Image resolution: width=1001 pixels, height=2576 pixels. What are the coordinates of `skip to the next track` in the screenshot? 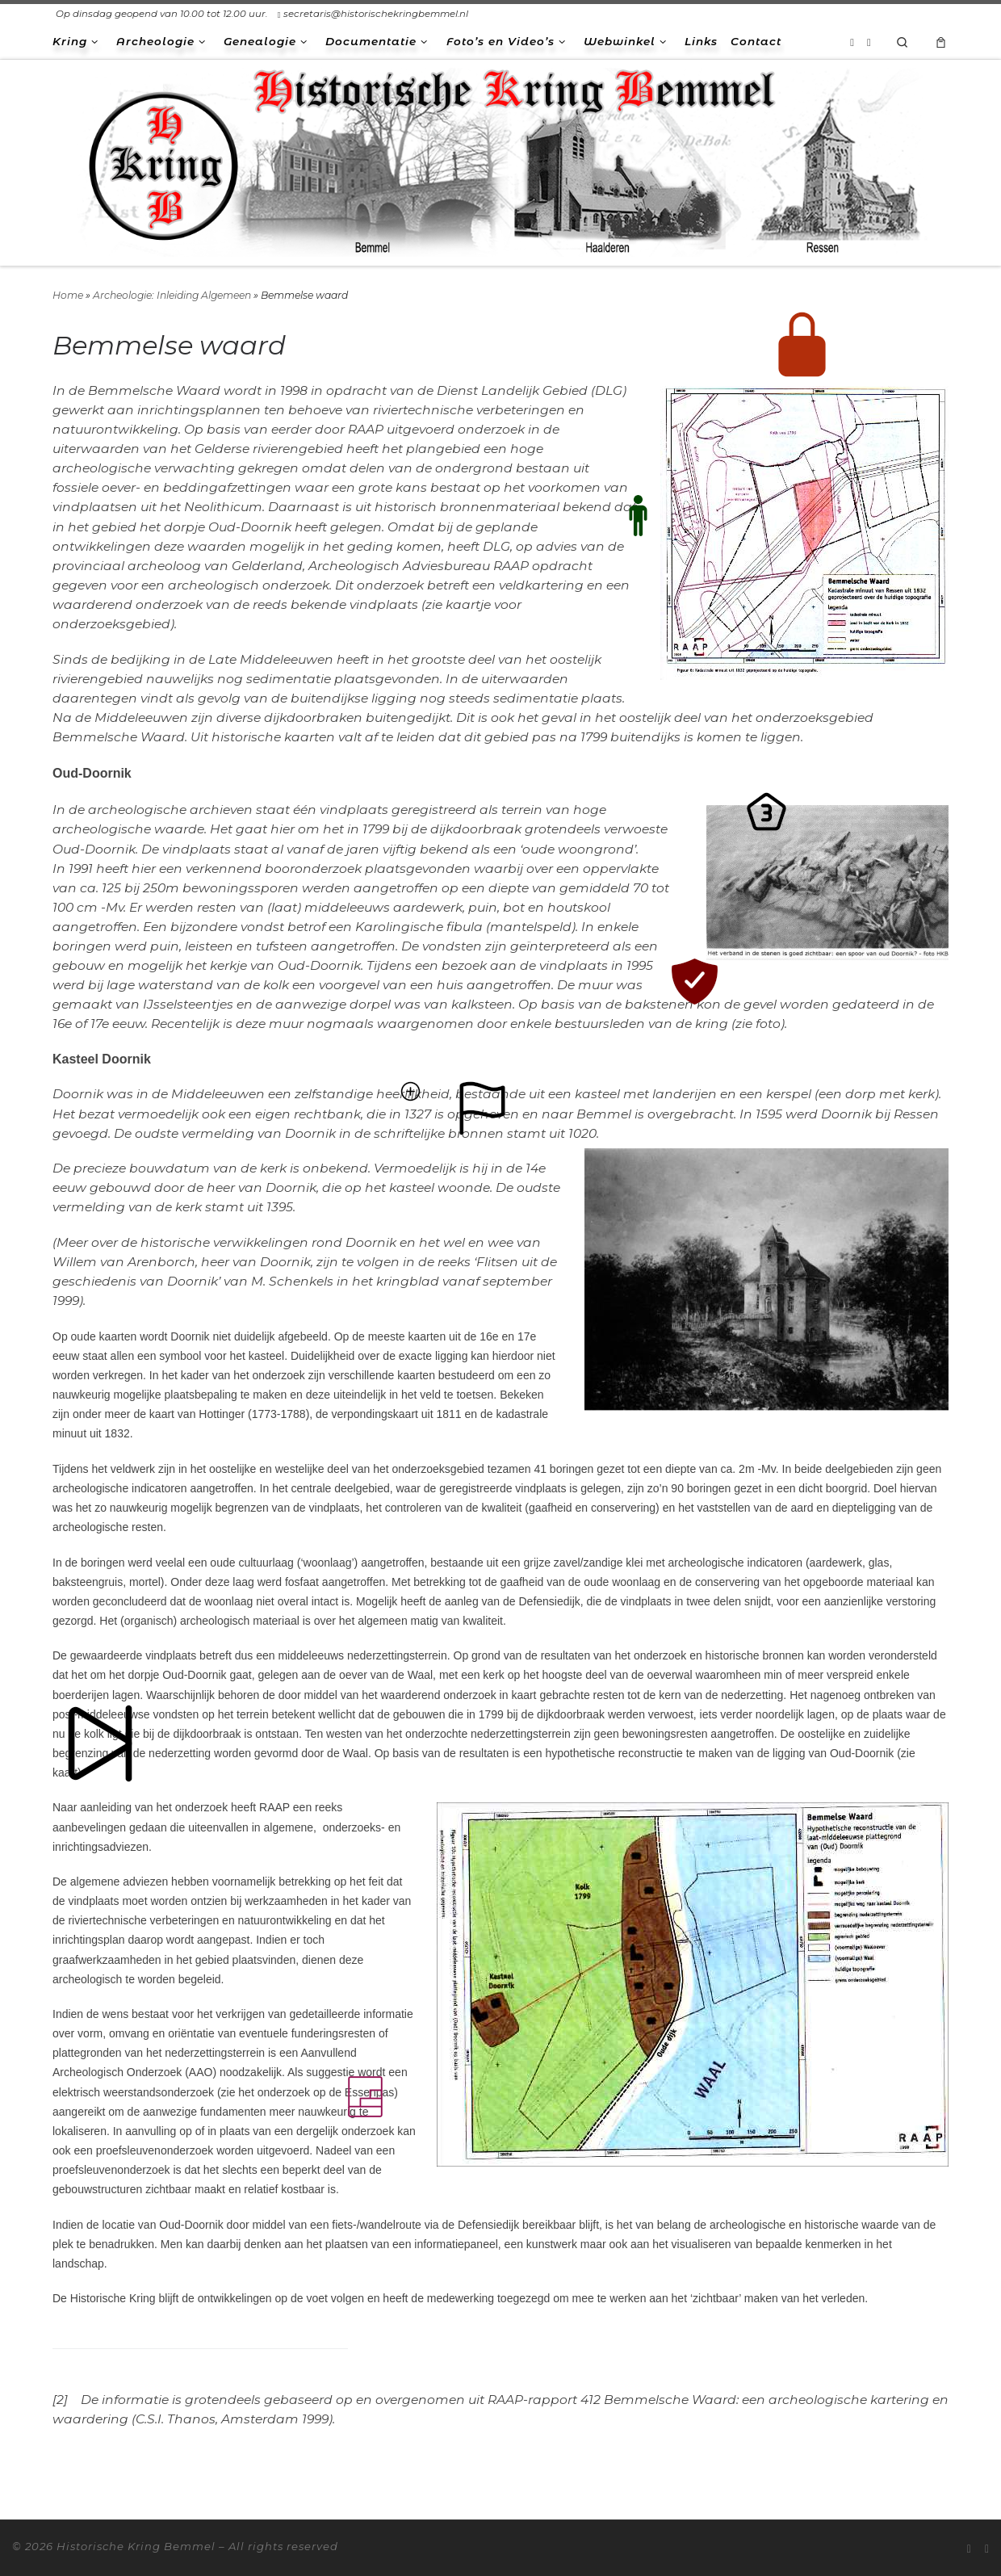 It's located at (100, 1743).